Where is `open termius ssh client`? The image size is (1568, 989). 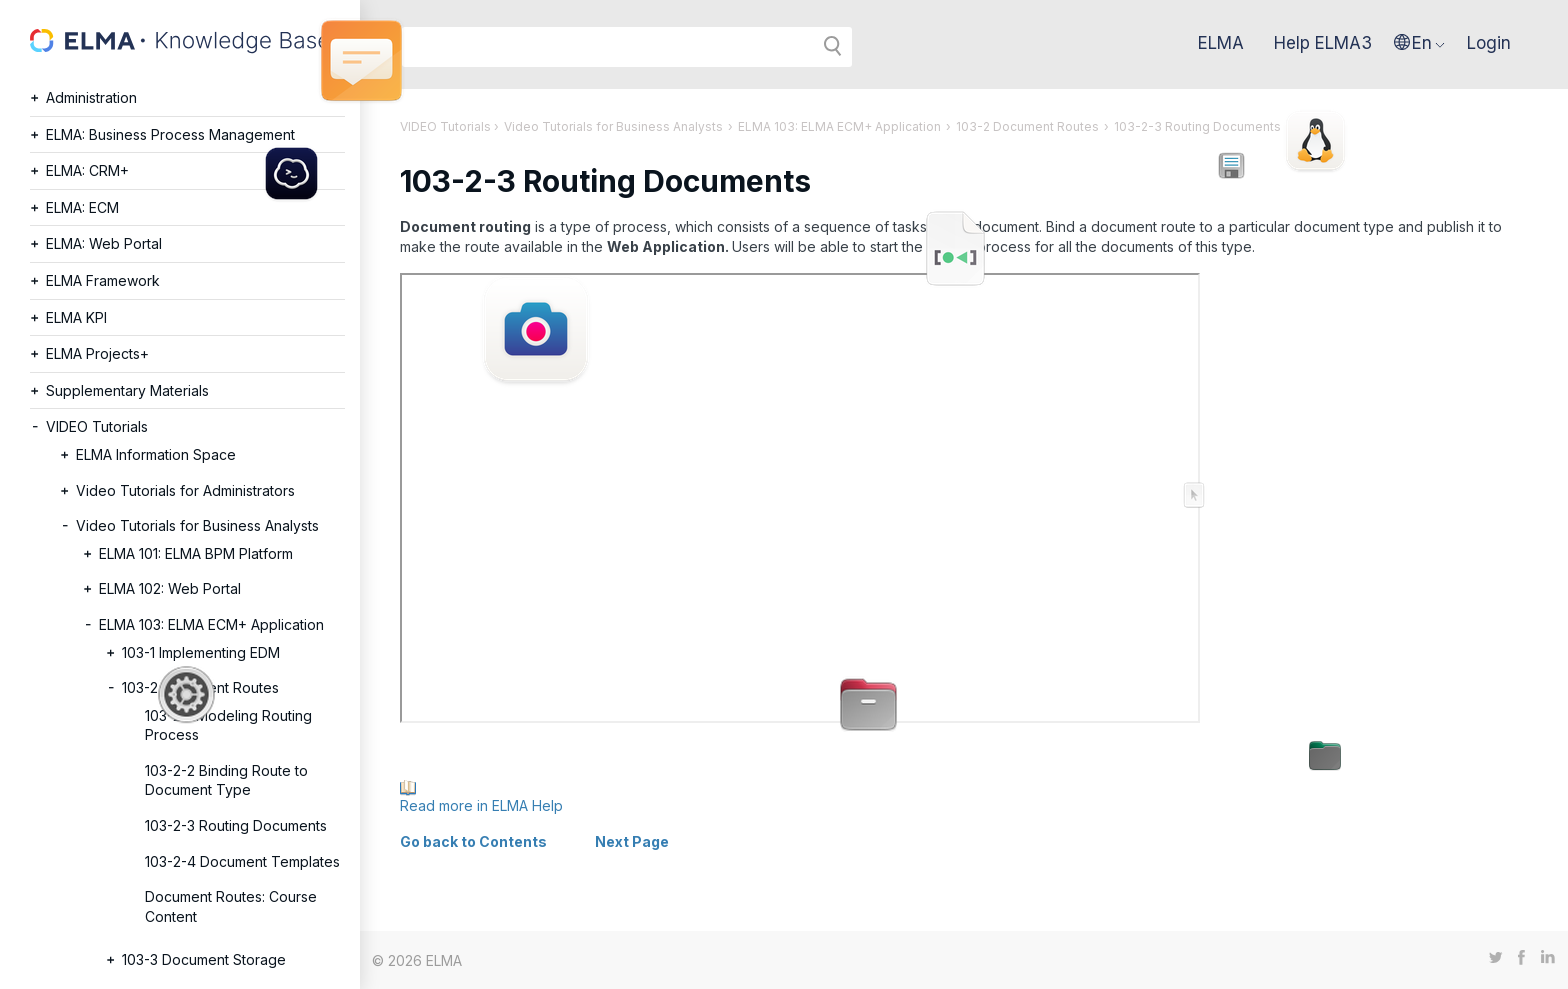 open termius ssh client is located at coordinates (291, 173).